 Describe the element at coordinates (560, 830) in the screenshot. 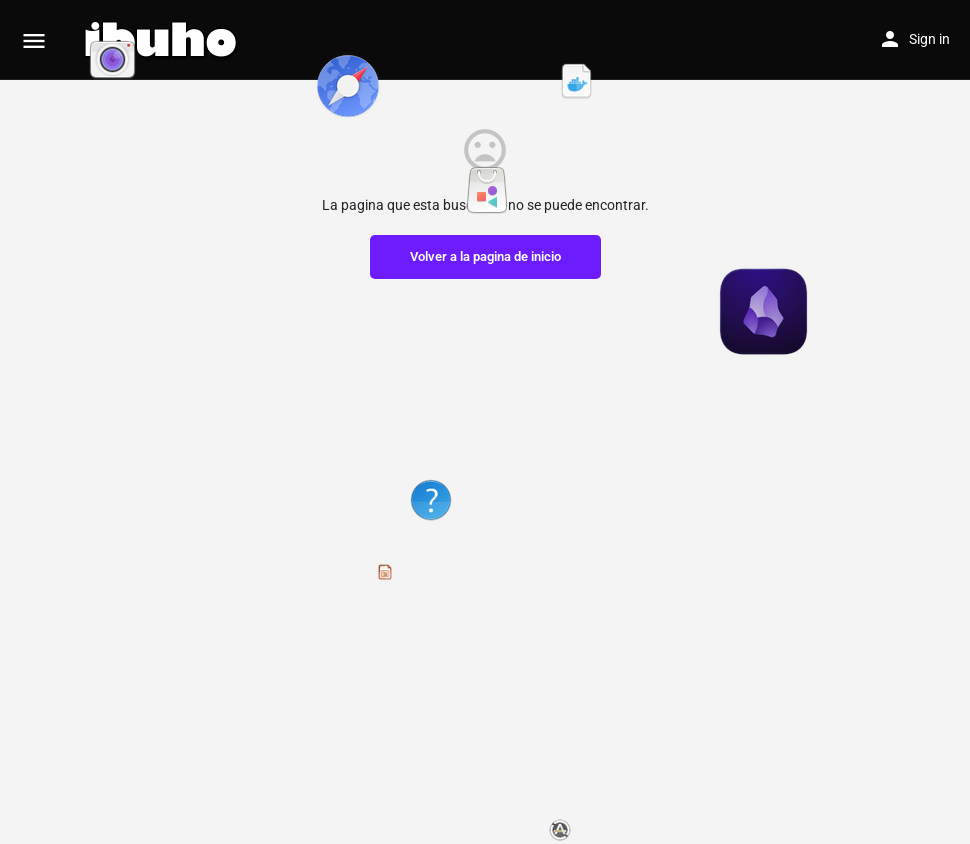

I see `check for available software updates` at that location.